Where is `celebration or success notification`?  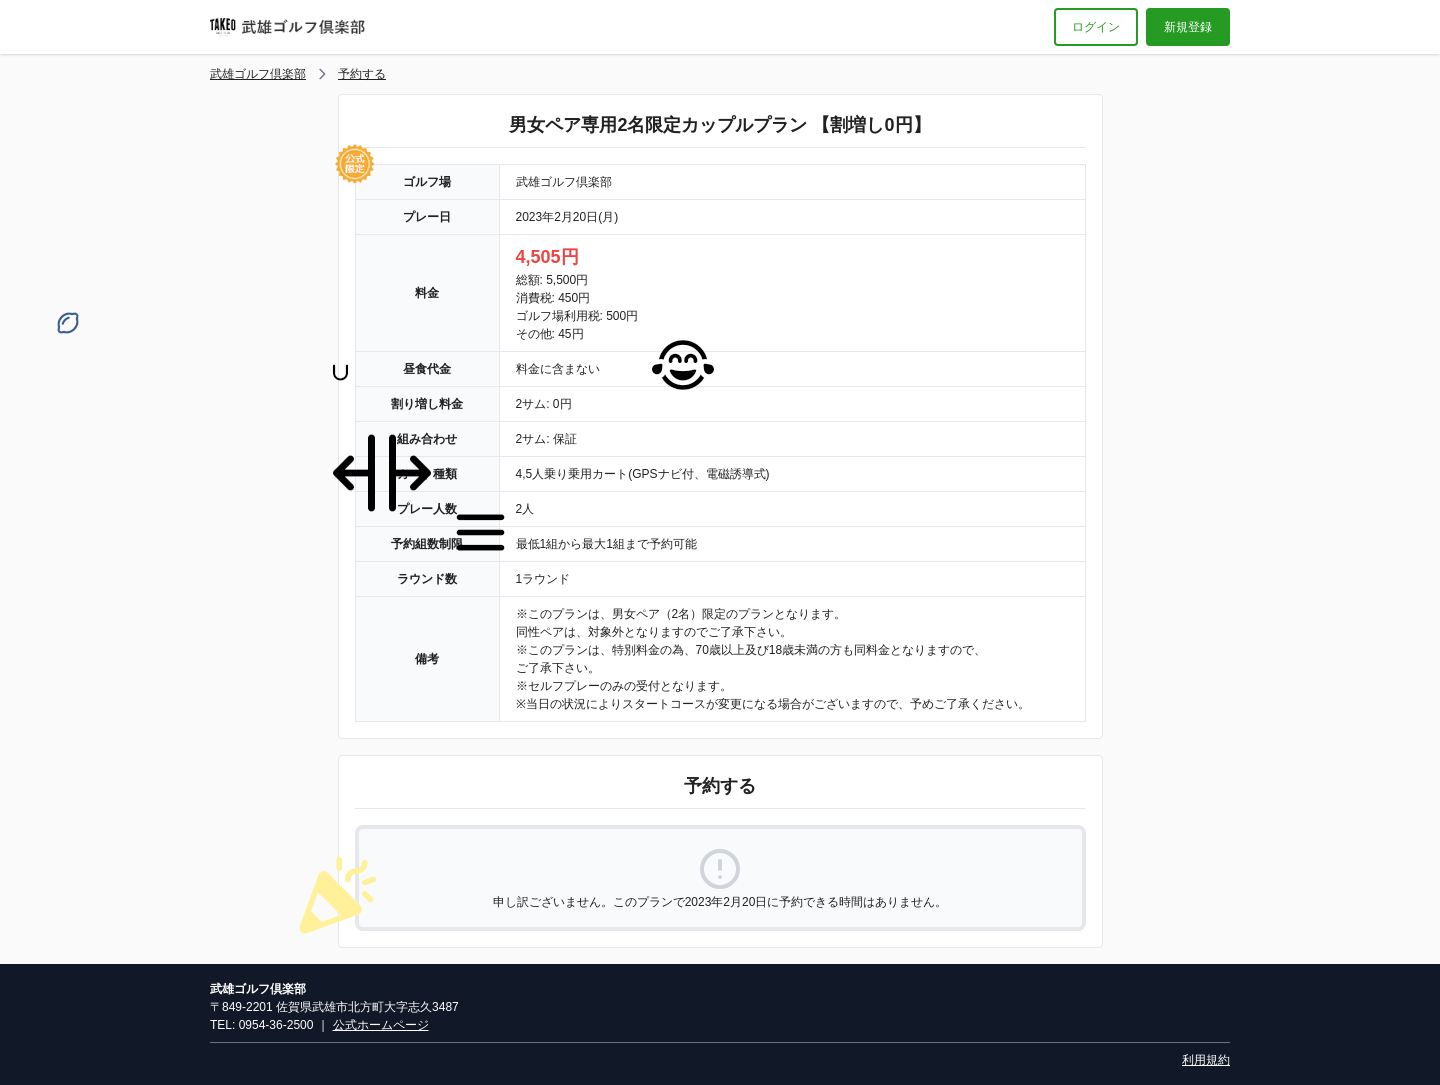 celebration or success notification is located at coordinates (333, 899).